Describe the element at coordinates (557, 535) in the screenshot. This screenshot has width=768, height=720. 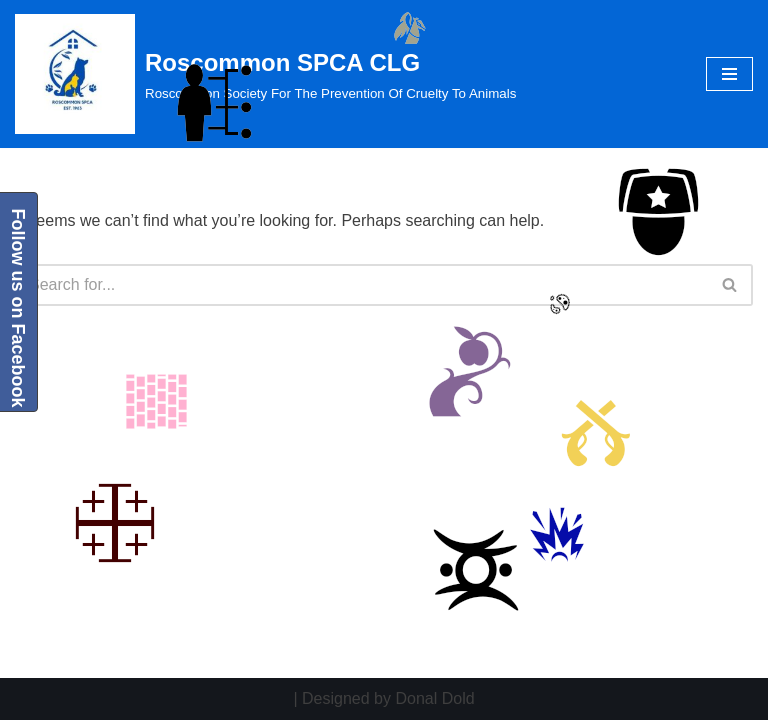
I see `indicates a mine has been triggered or detonated` at that location.